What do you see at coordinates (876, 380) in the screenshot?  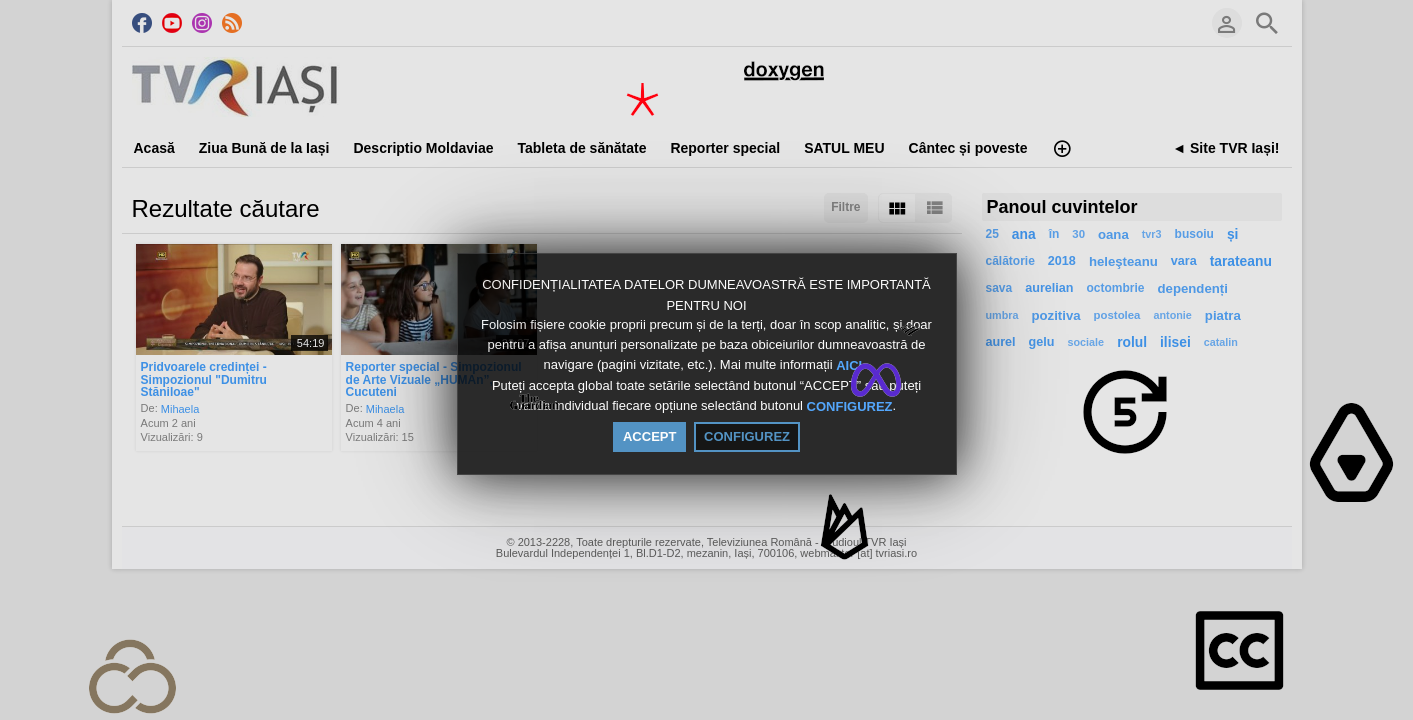 I see `Meta company logo` at bounding box center [876, 380].